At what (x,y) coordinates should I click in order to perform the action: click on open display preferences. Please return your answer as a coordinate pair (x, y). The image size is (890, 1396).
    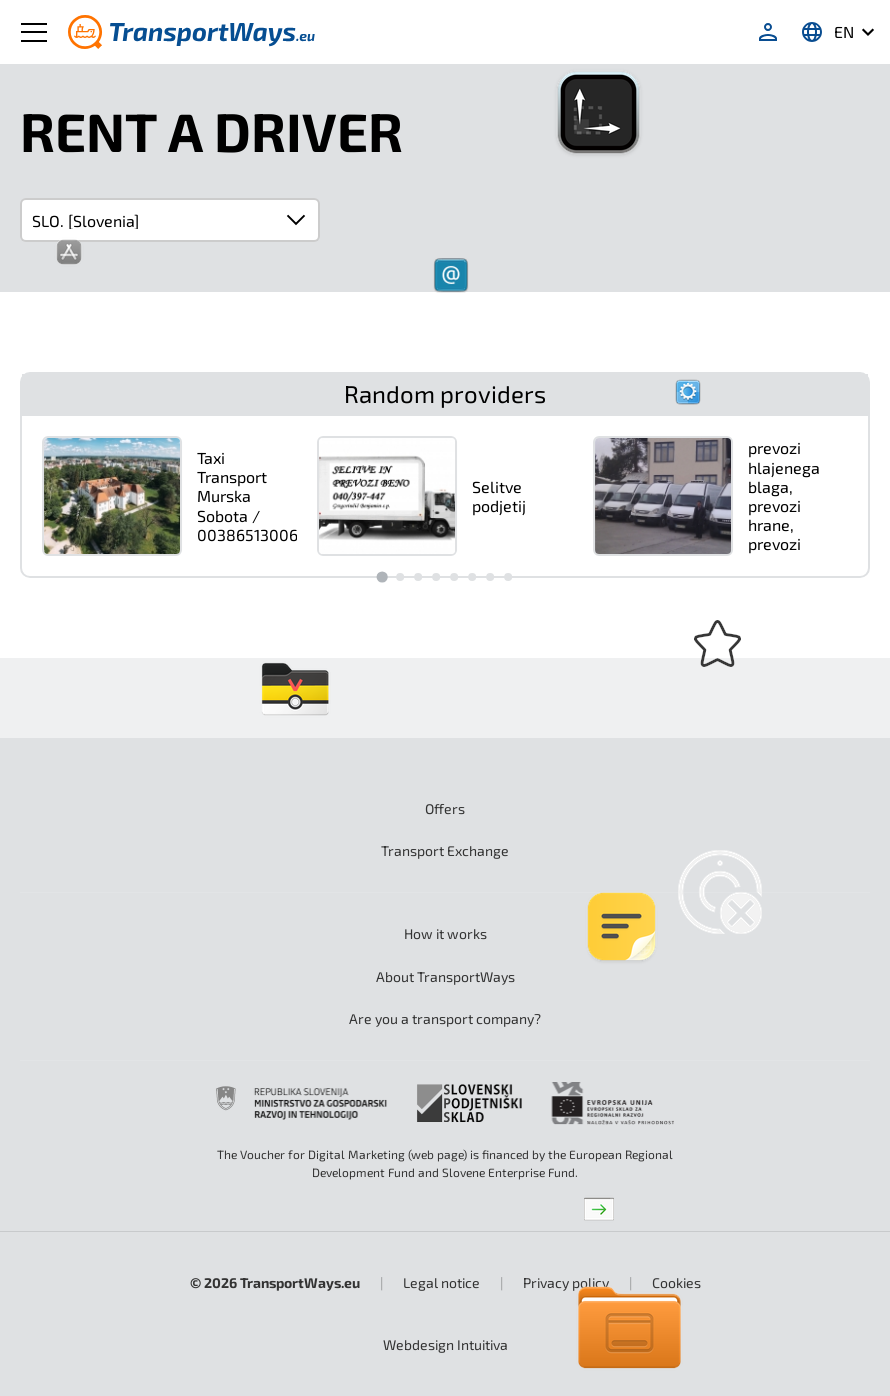
    Looking at the image, I should click on (598, 112).